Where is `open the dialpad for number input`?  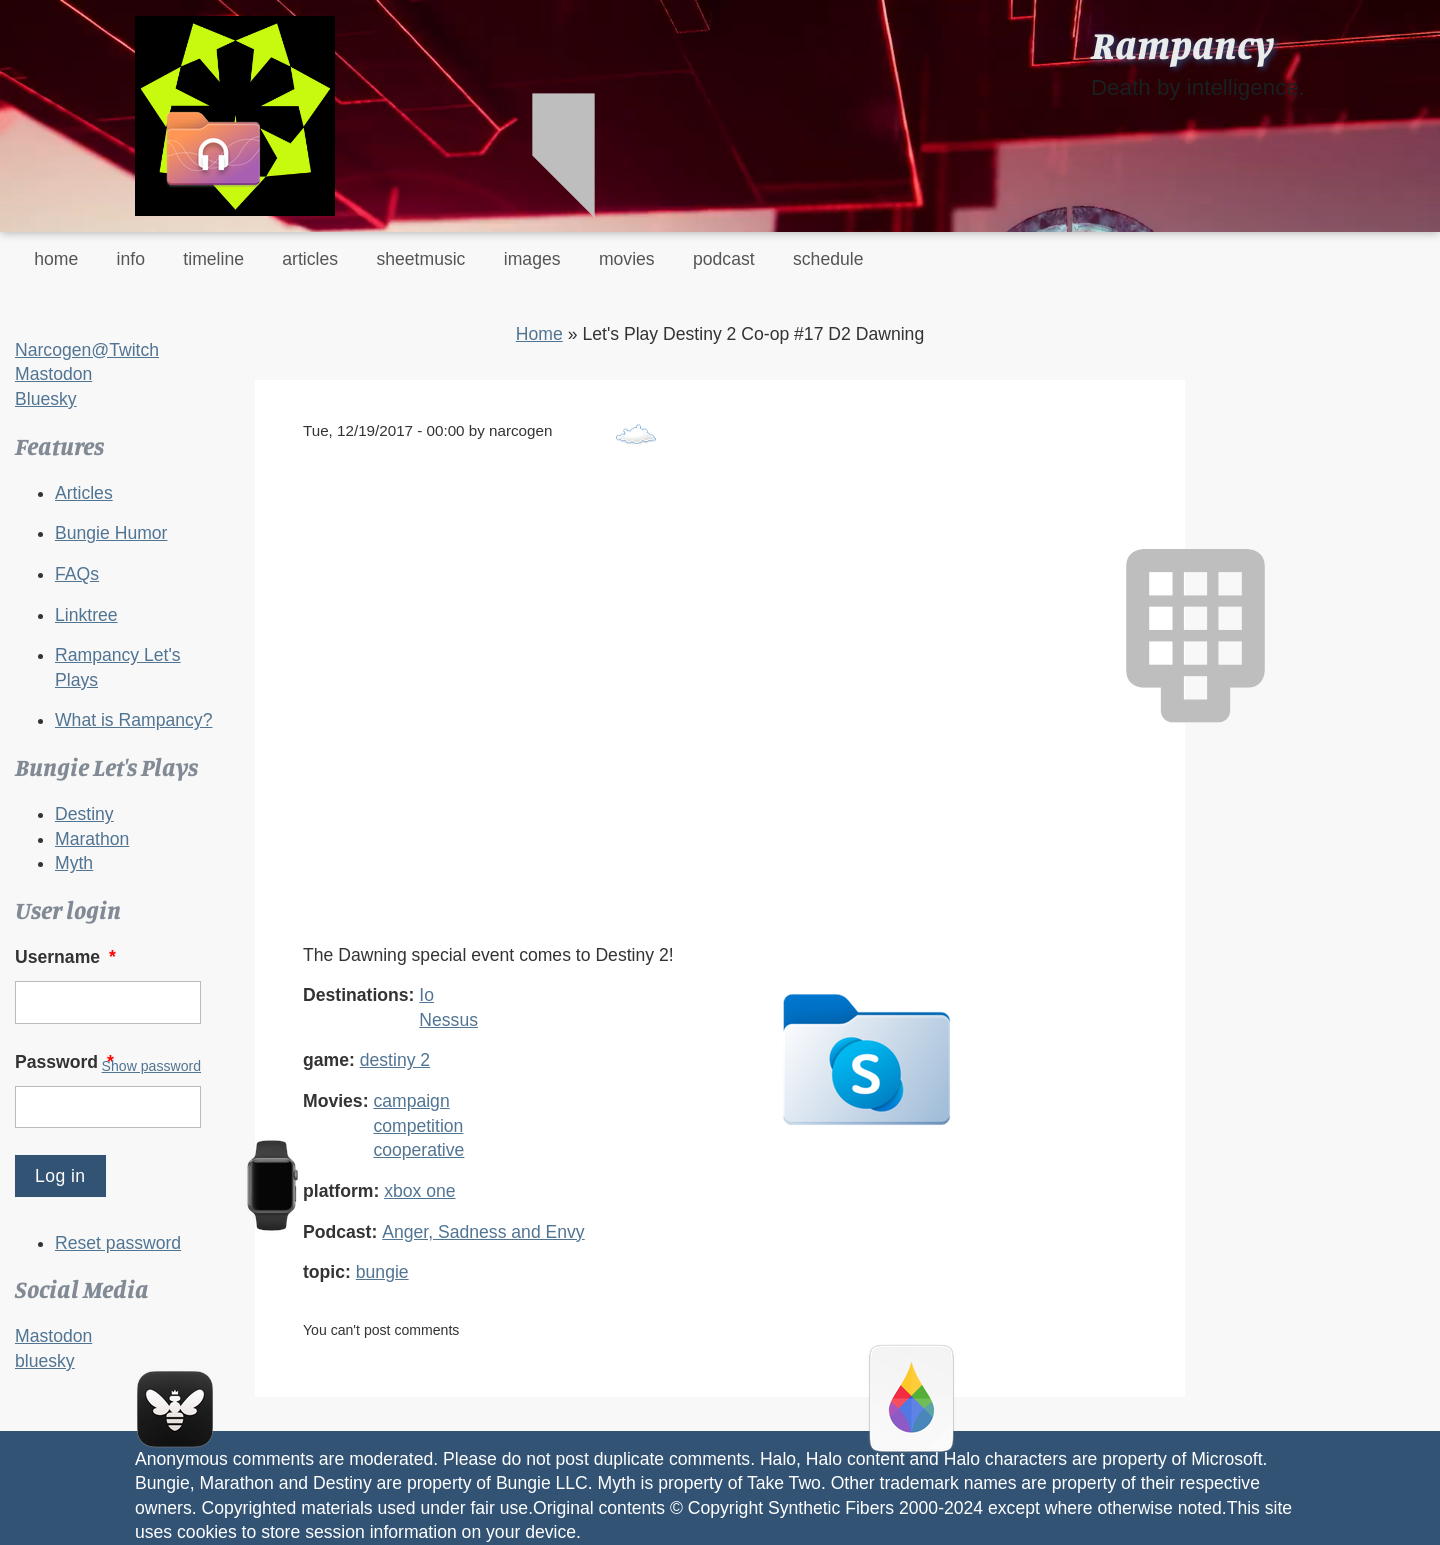 open the dialpad for number input is located at coordinates (1195, 641).